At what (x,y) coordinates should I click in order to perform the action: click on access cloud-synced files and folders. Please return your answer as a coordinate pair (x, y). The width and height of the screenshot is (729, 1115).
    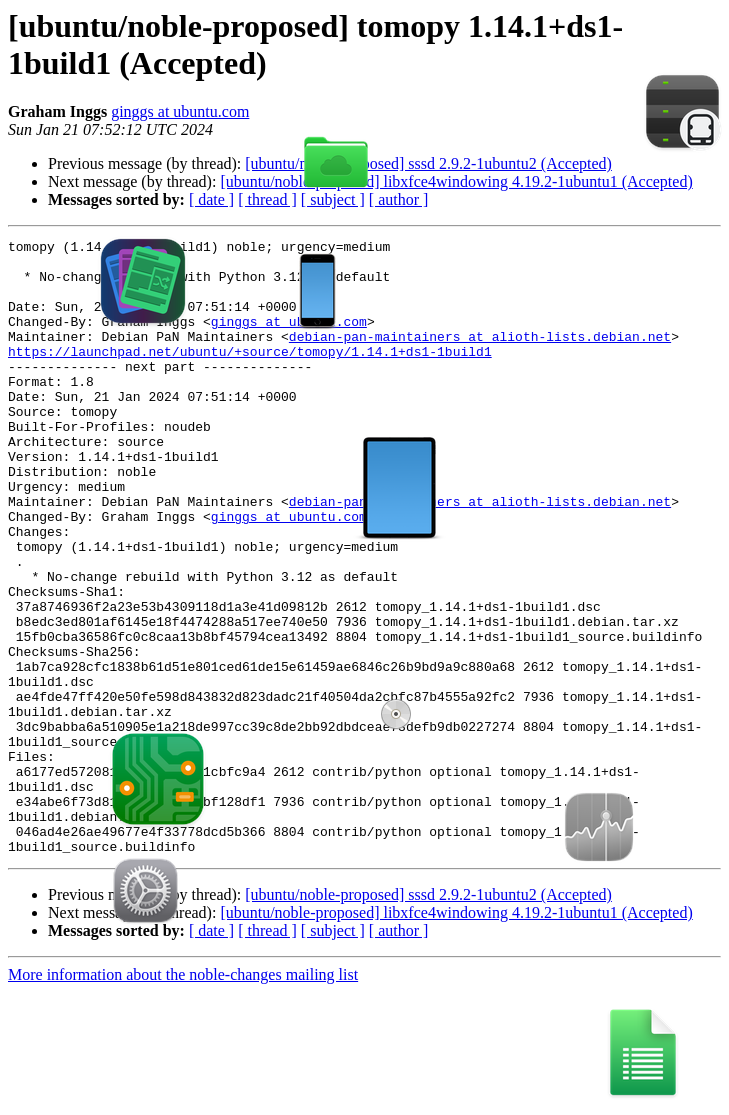
    Looking at the image, I should click on (336, 162).